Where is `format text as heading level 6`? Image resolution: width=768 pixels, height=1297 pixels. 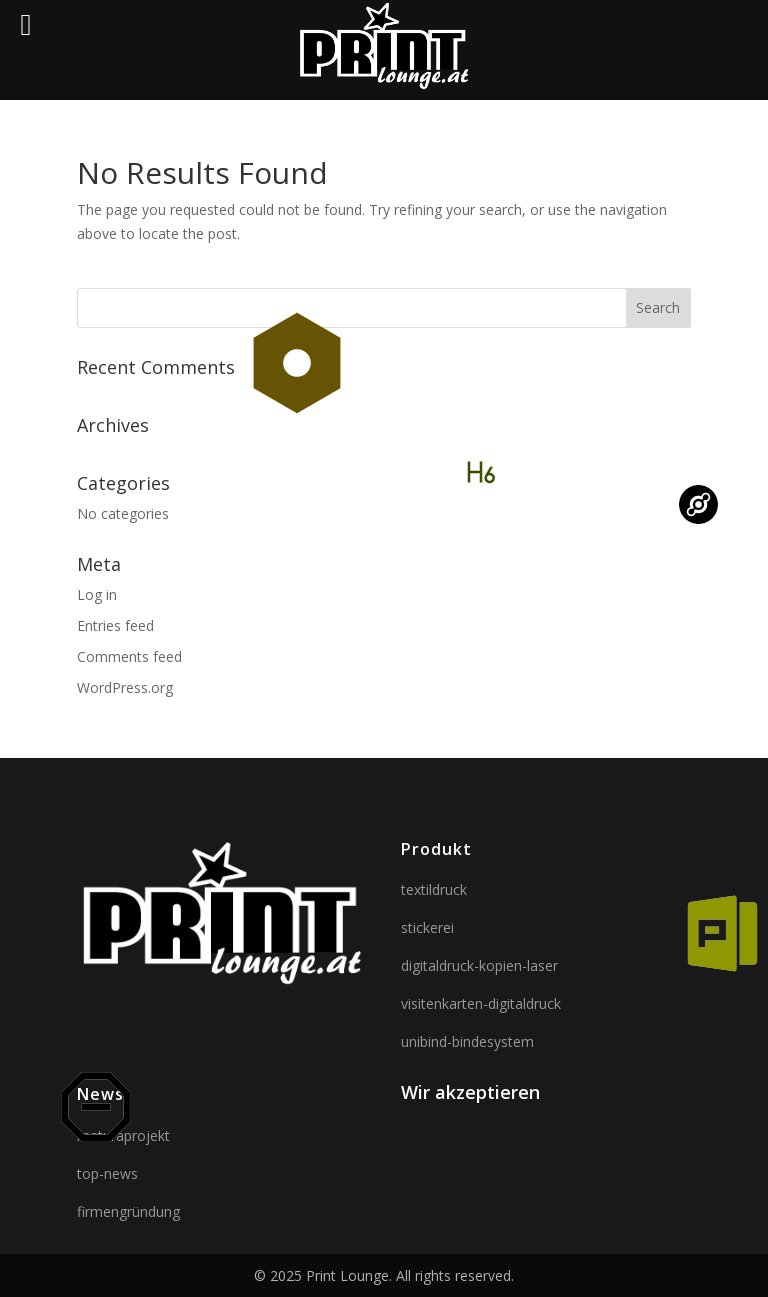 format text as heading level 6 is located at coordinates (481, 472).